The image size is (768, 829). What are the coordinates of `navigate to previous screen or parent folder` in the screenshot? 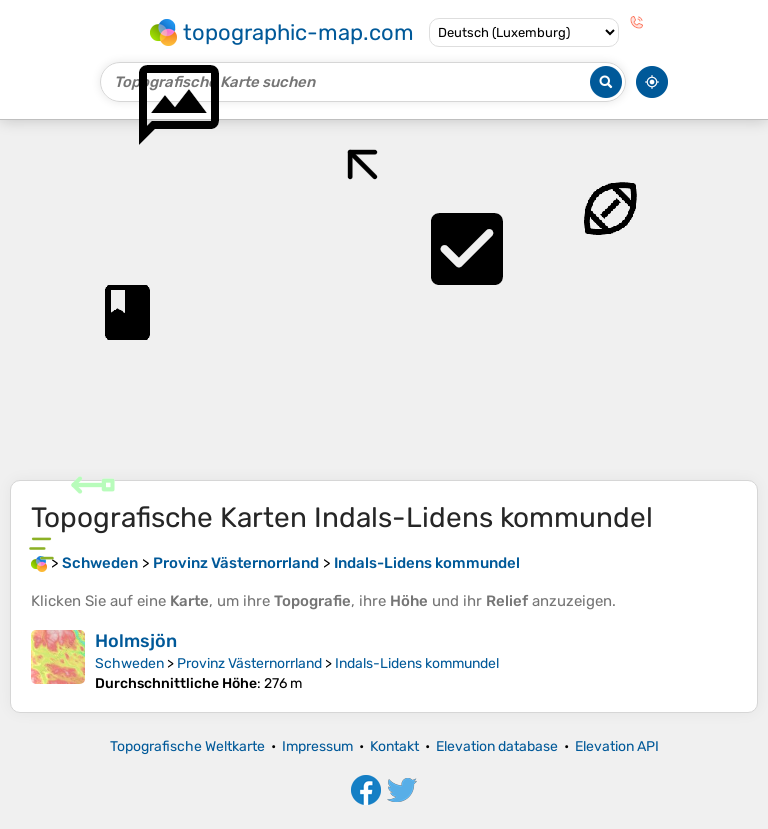 It's located at (362, 164).